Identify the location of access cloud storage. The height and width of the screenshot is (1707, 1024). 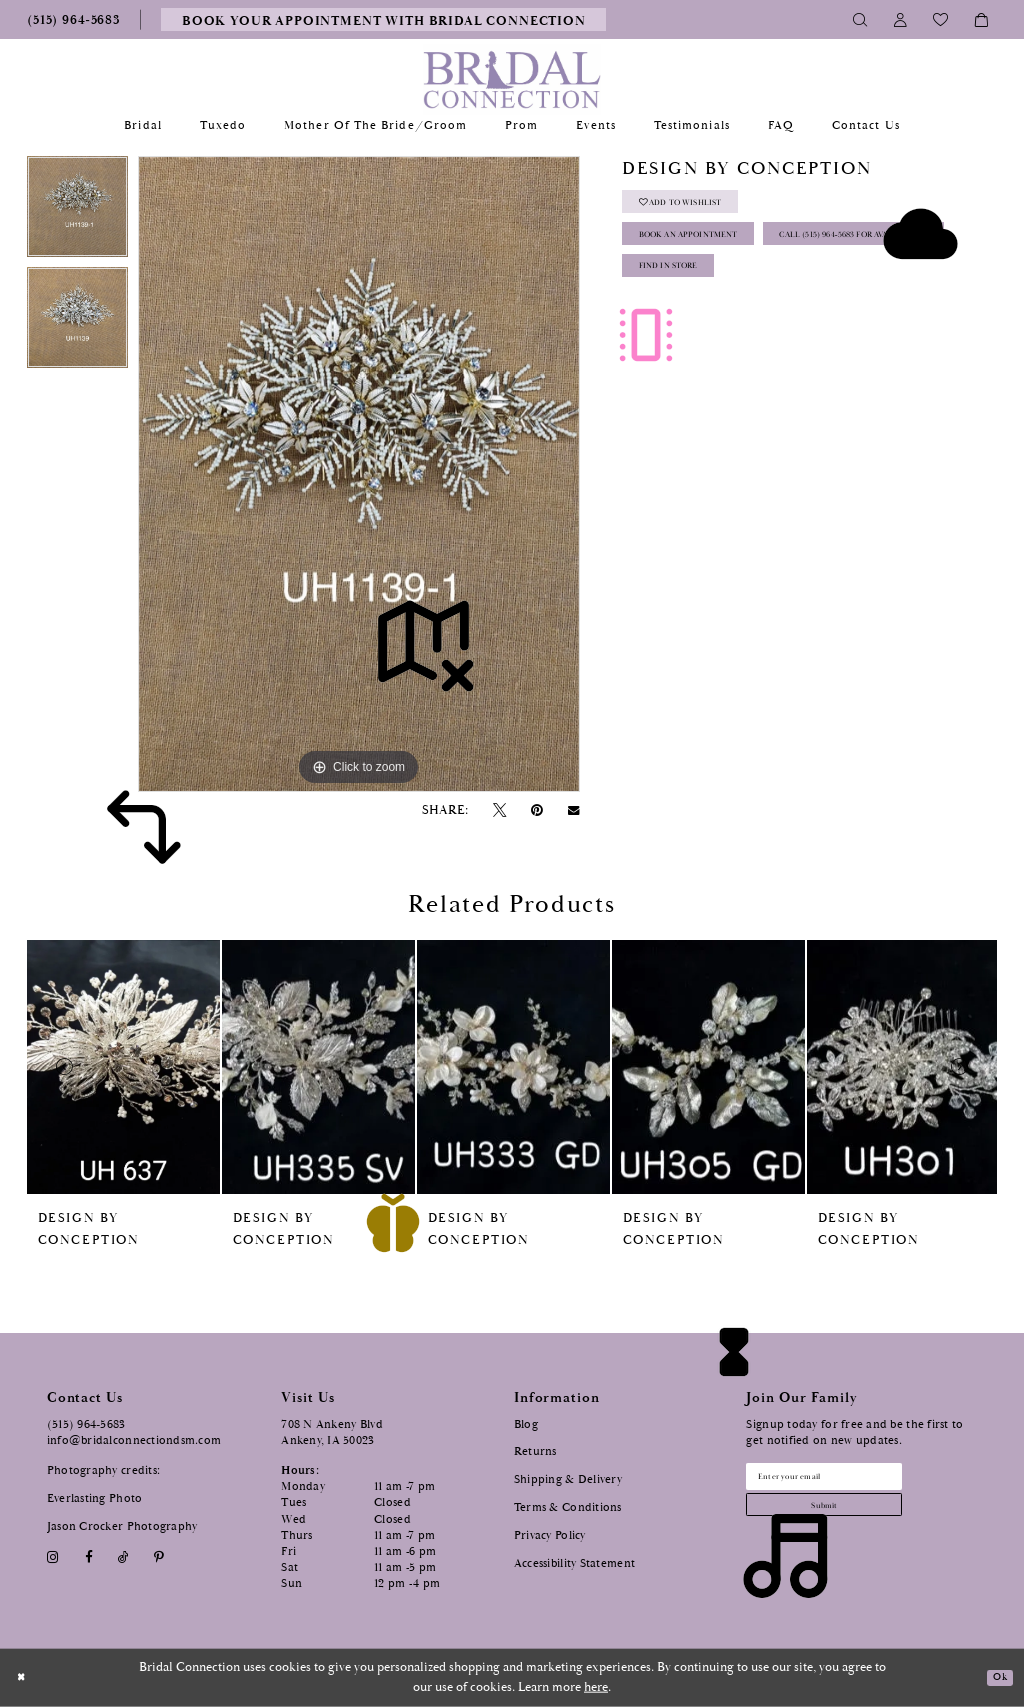
(920, 235).